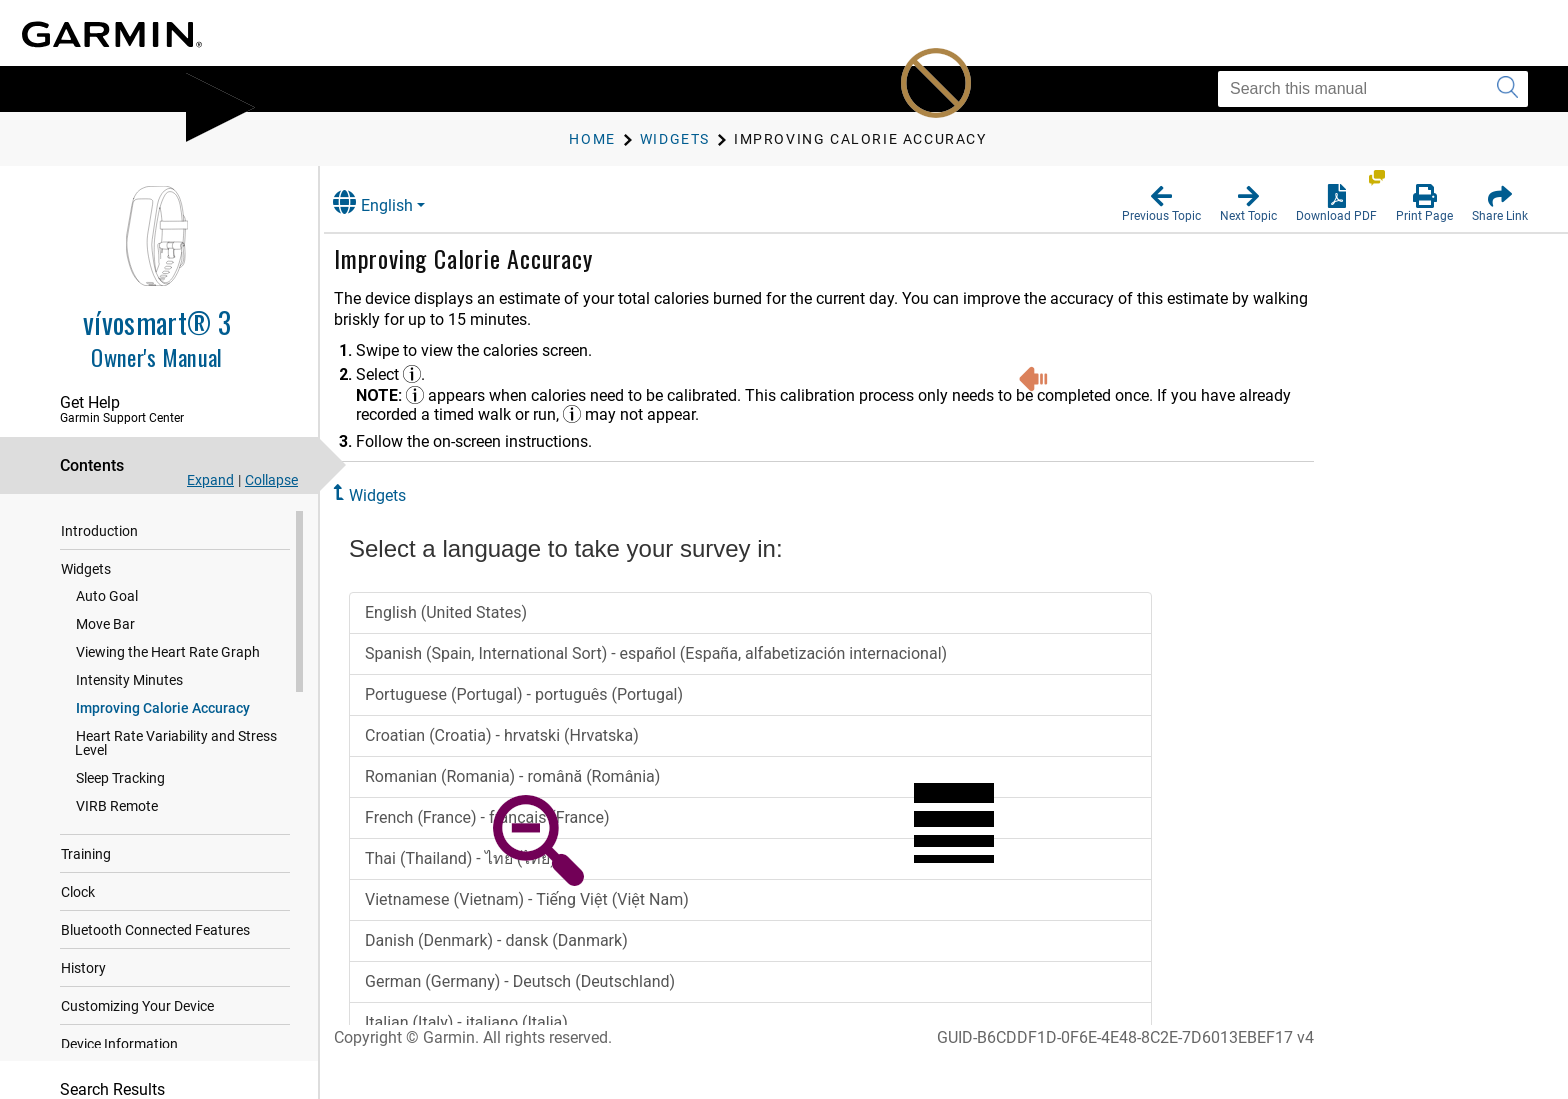  What do you see at coordinates (1377, 178) in the screenshot?
I see `open conversations or messages` at bounding box center [1377, 178].